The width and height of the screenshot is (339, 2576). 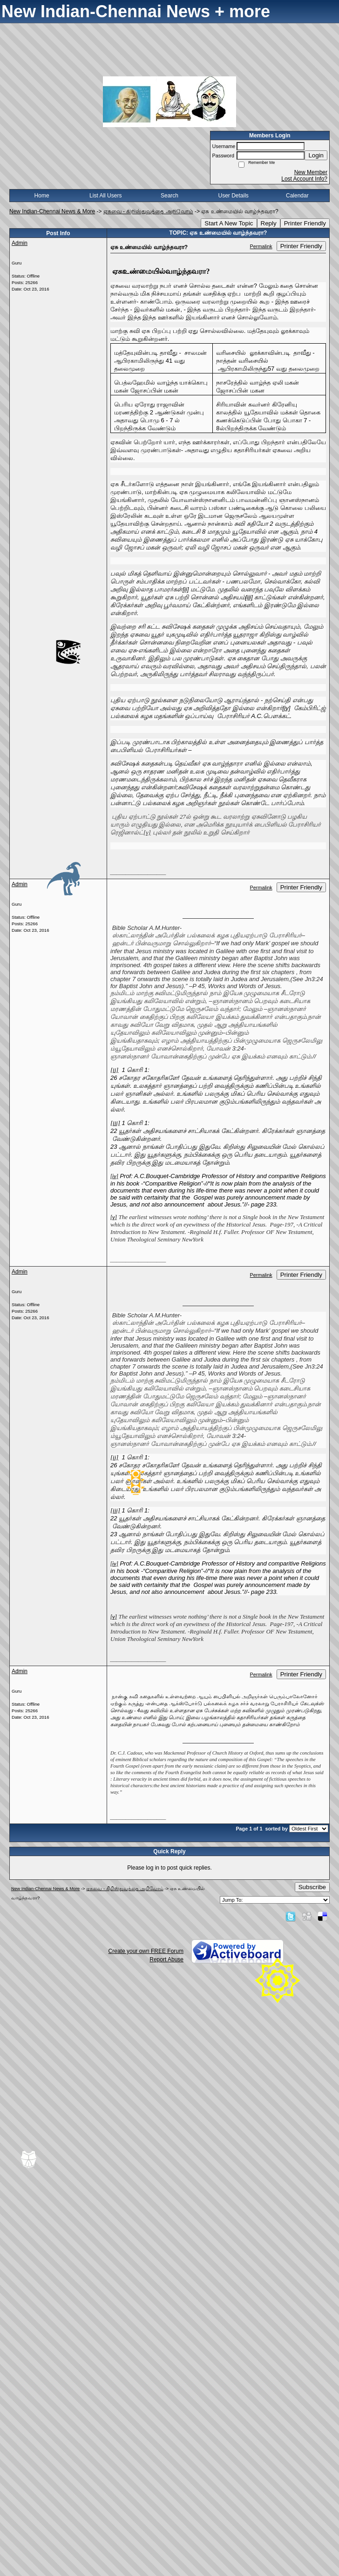 I want to click on select parasaurolophus dinosaur character, so click(x=64, y=879).